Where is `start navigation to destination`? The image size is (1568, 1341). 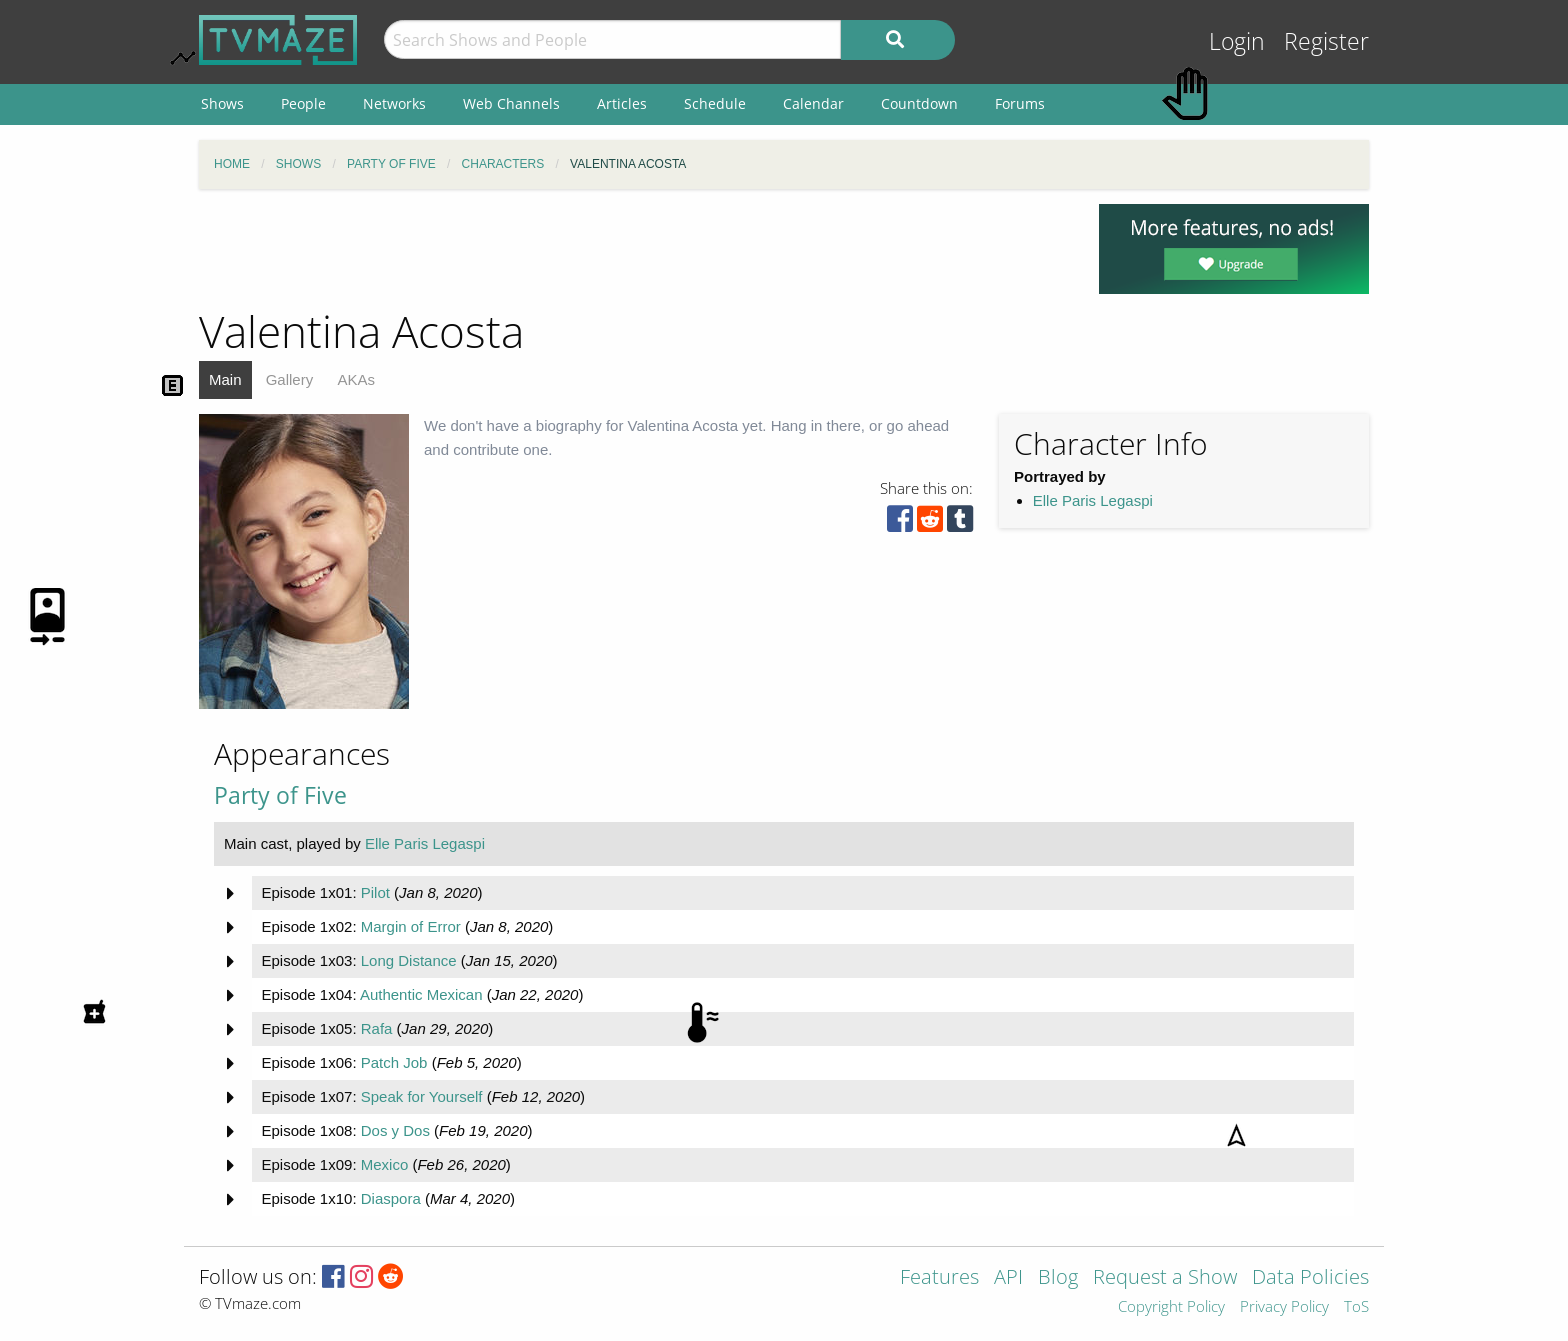 start navigation to destination is located at coordinates (1236, 1135).